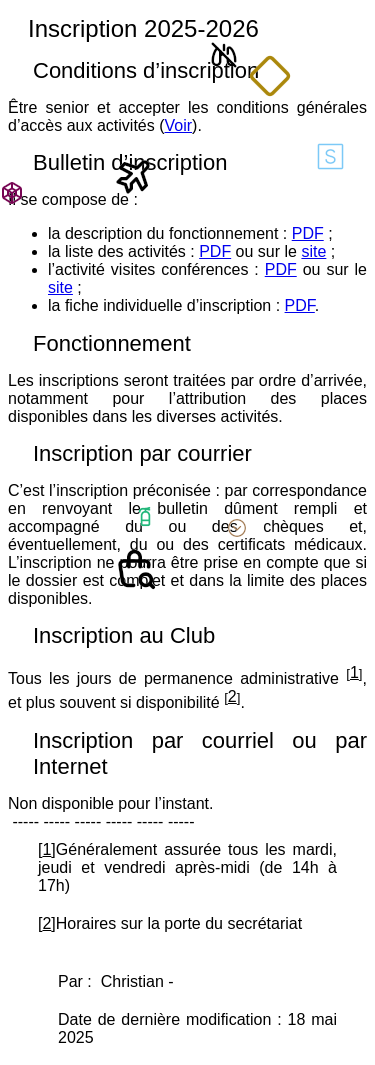 This screenshot has height=1065, width=375. What do you see at coordinates (145, 516) in the screenshot?
I see `access fire safety information` at bounding box center [145, 516].